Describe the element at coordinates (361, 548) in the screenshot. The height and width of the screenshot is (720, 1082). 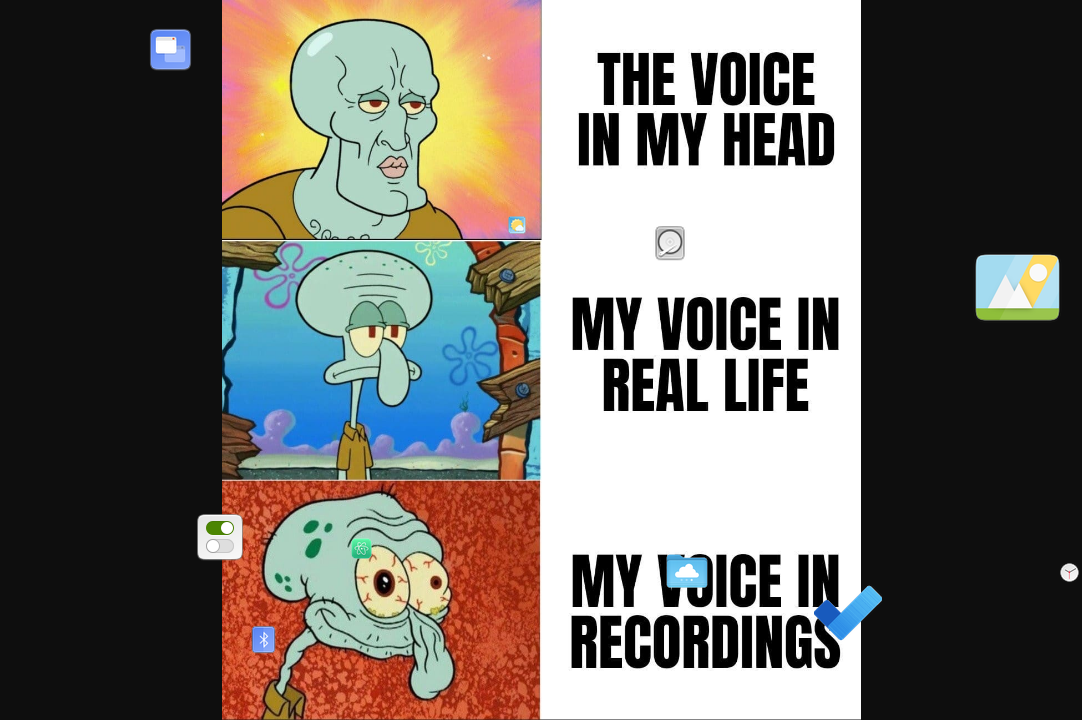
I see `open Atom text editor` at that location.